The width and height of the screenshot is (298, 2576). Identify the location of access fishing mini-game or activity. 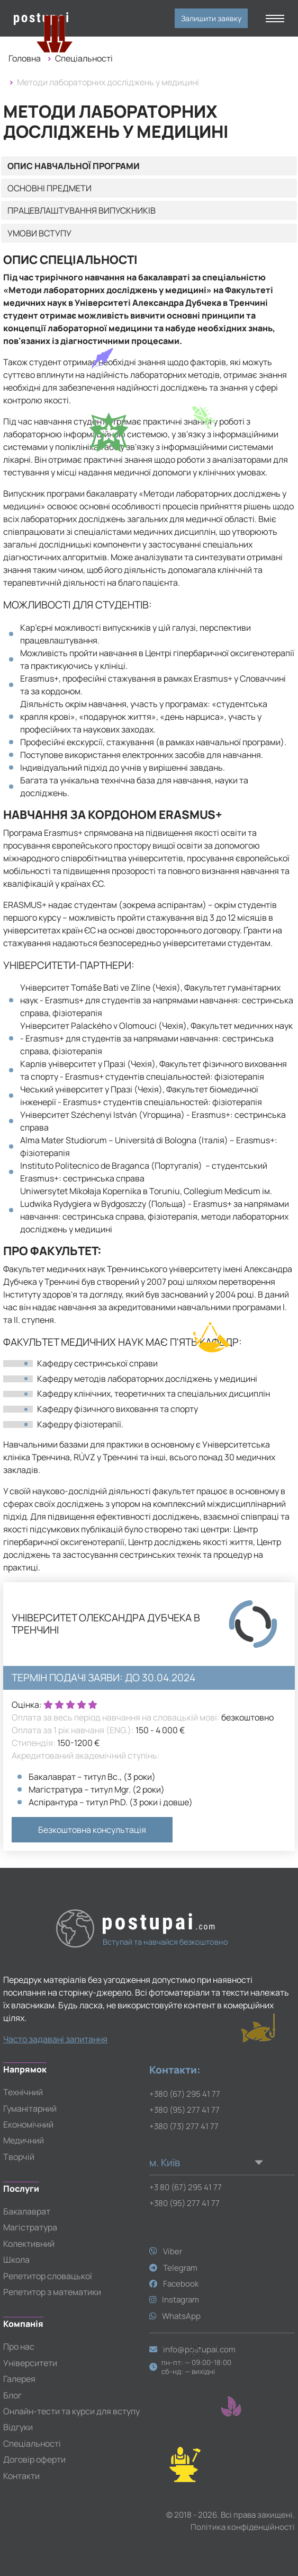
(258, 2030).